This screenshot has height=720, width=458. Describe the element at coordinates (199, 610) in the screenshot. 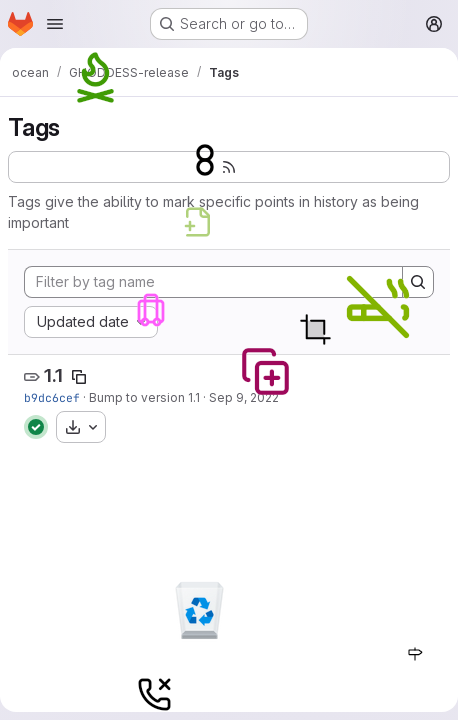

I see `empty recycle bin with no deleted items` at that location.